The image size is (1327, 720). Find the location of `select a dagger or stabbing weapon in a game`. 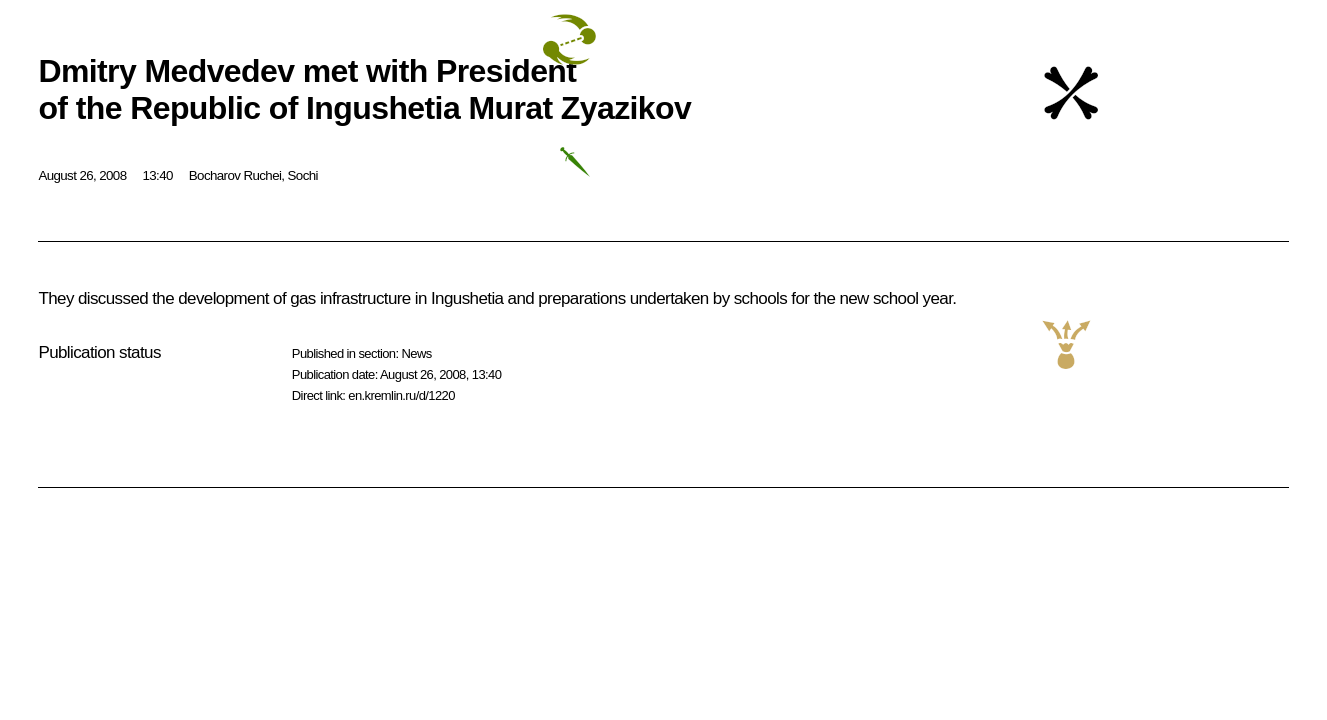

select a dagger or stabbing weapon in a game is located at coordinates (575, 162).